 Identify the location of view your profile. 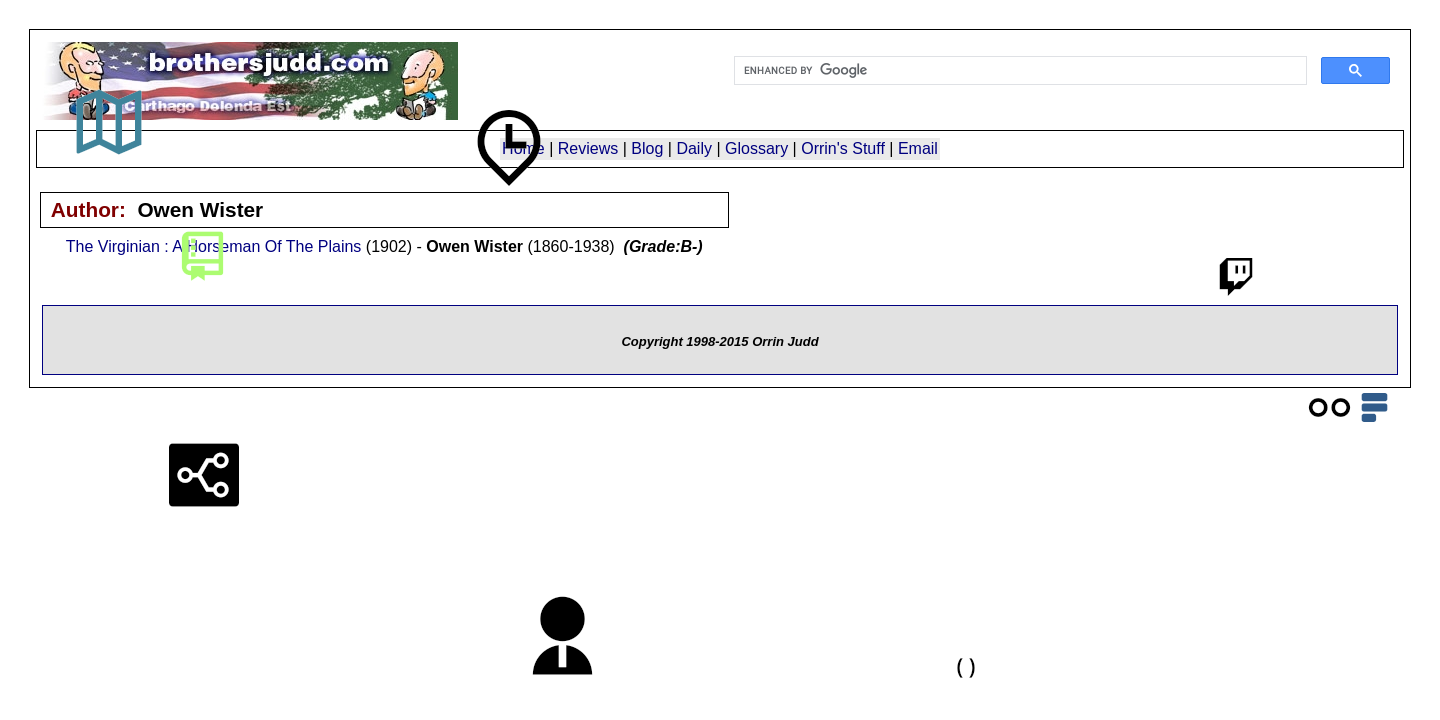
(562, 637).